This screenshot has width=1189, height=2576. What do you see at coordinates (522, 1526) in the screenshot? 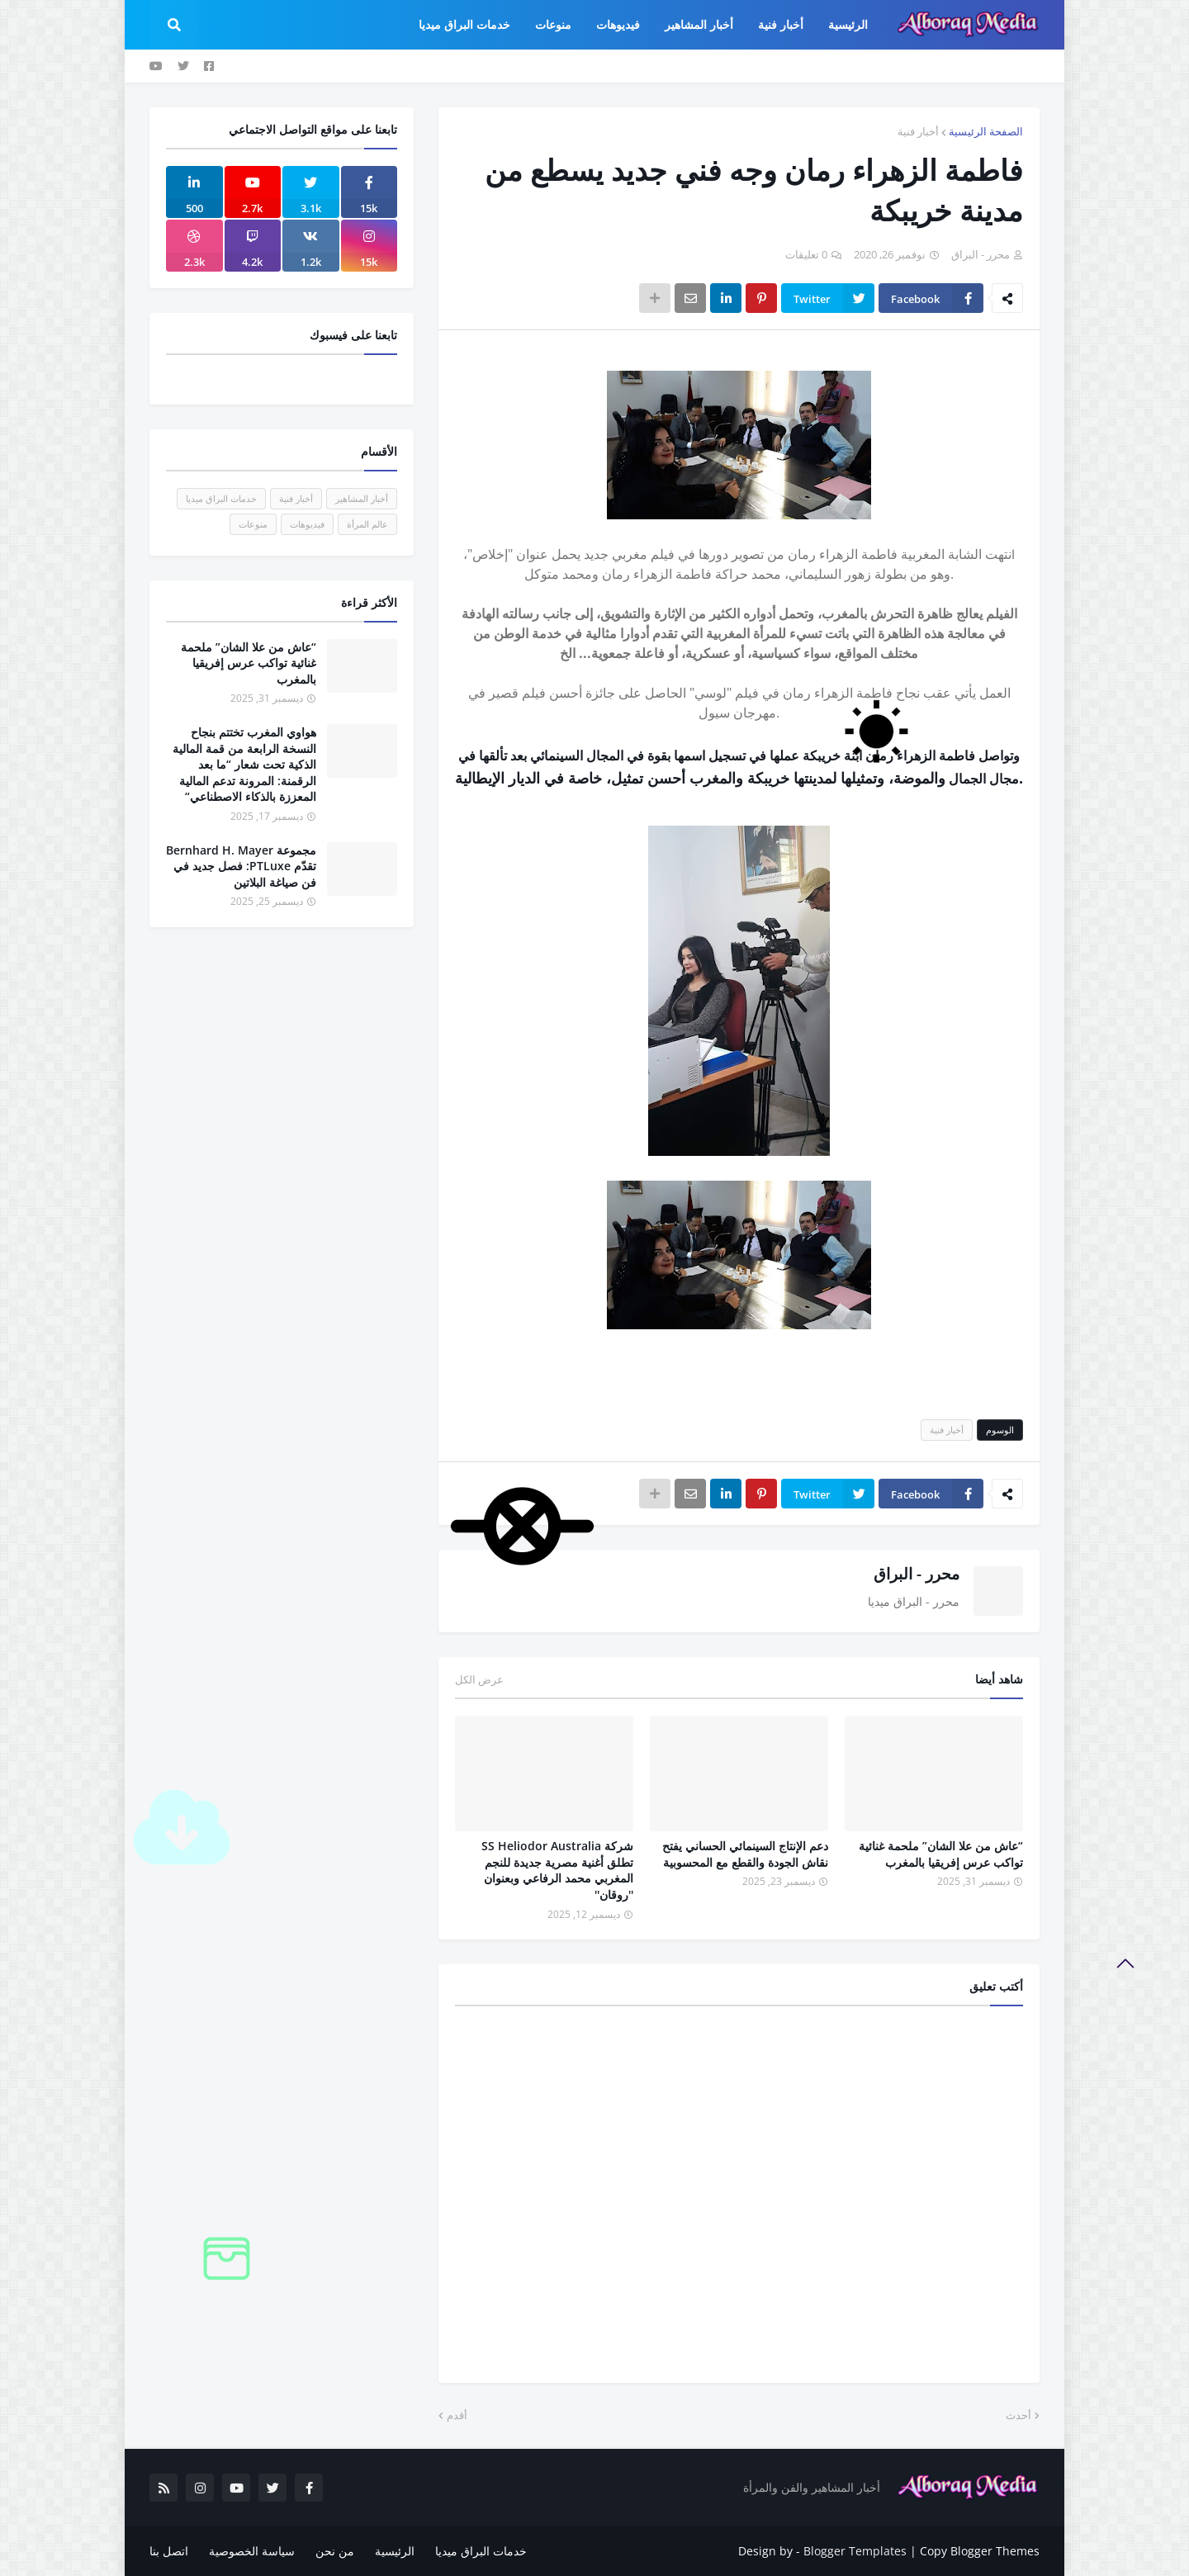
I see `indicates a light bulb component in a circuit diagram` at bounding box center [522, 1526].